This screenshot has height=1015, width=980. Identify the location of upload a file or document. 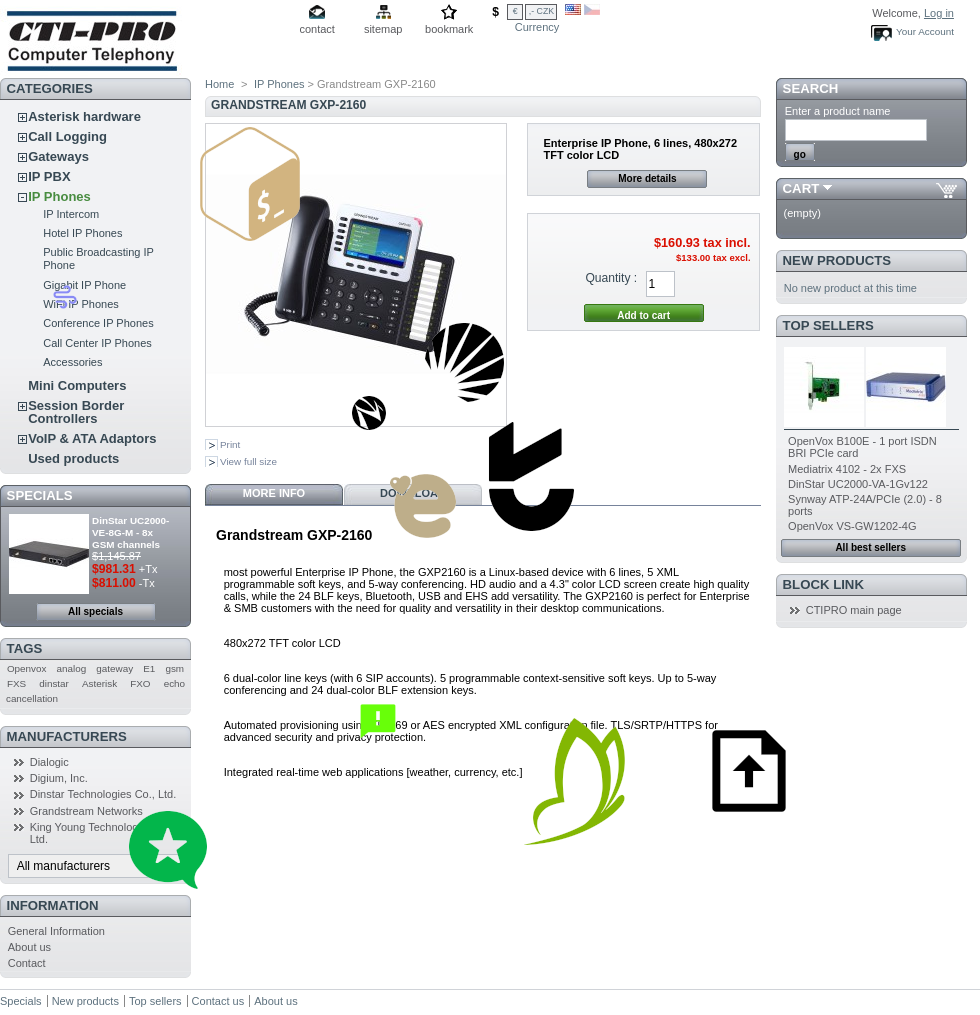
(749, 771).